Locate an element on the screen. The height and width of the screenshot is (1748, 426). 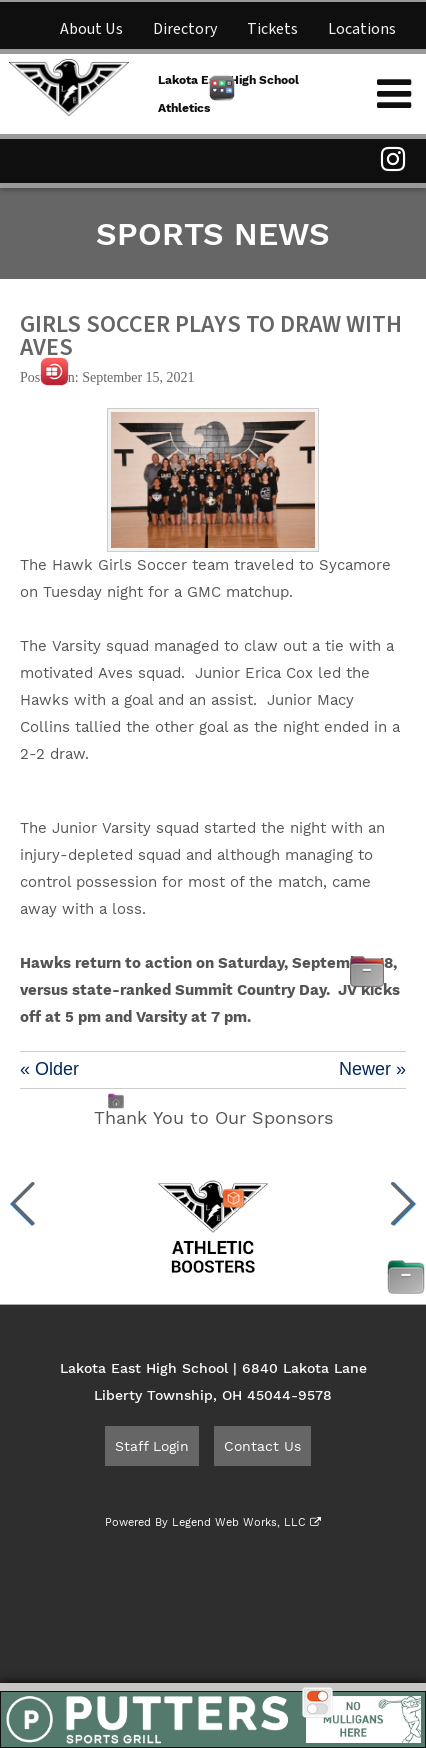
open a 3D model file is located at coordinates (233, 1197).